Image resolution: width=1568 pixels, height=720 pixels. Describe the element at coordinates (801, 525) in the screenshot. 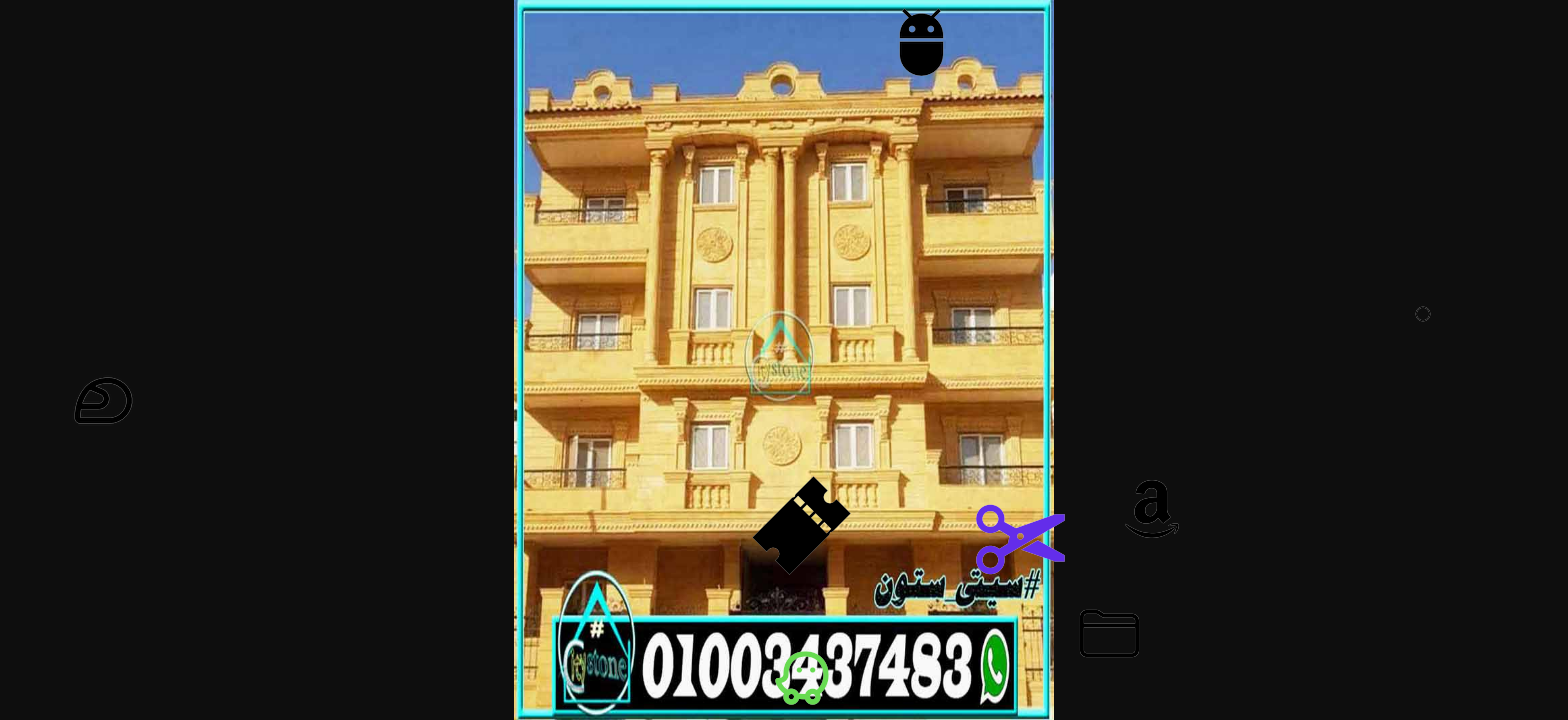

I see `view your tickets or passes` at that location.